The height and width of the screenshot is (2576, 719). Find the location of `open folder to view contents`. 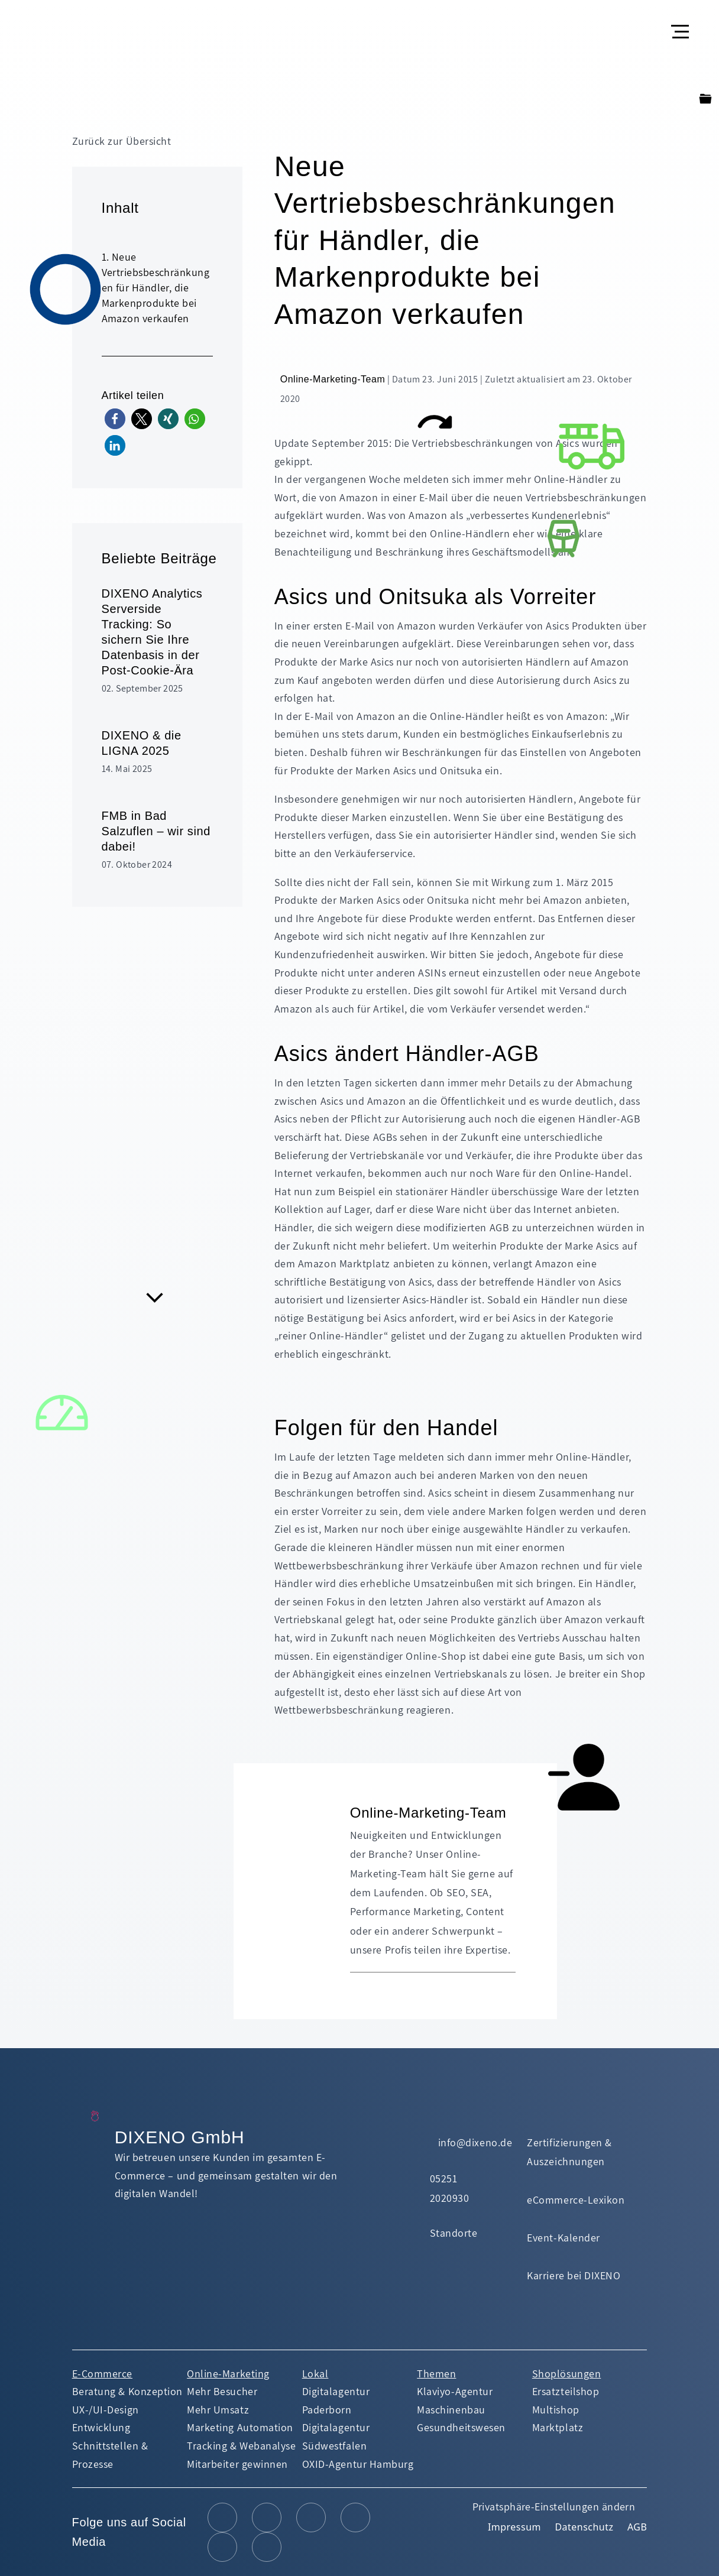

open folder to view contents is located at coordinates (705, 99).